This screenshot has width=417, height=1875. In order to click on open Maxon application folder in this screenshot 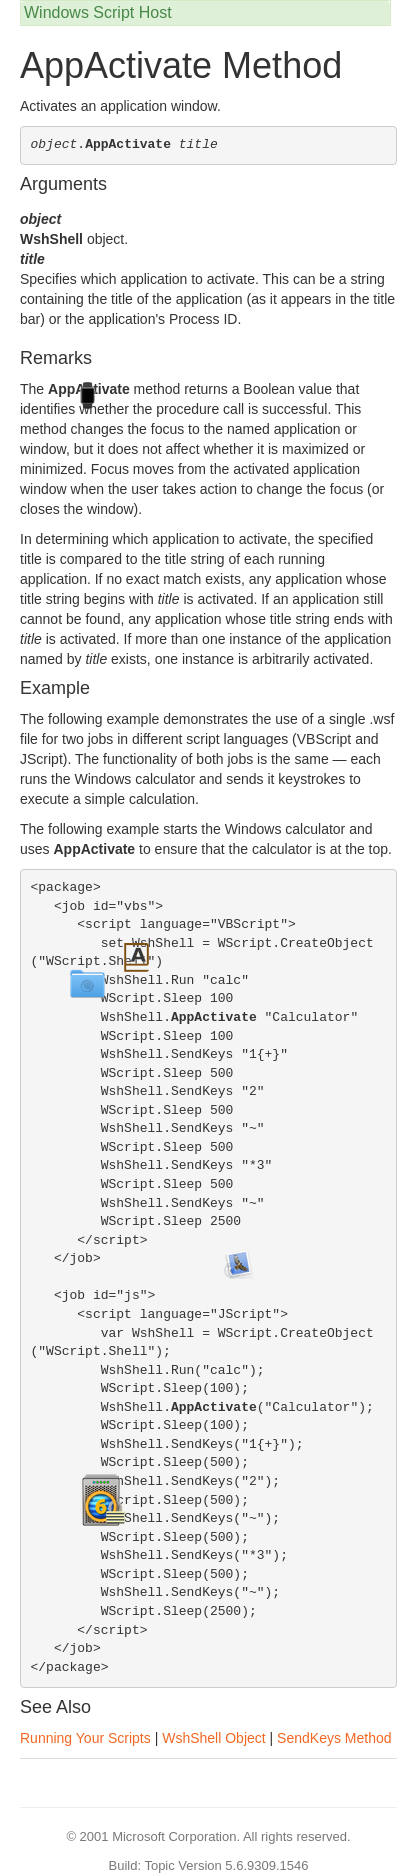, I will do `click(87, 983)`.